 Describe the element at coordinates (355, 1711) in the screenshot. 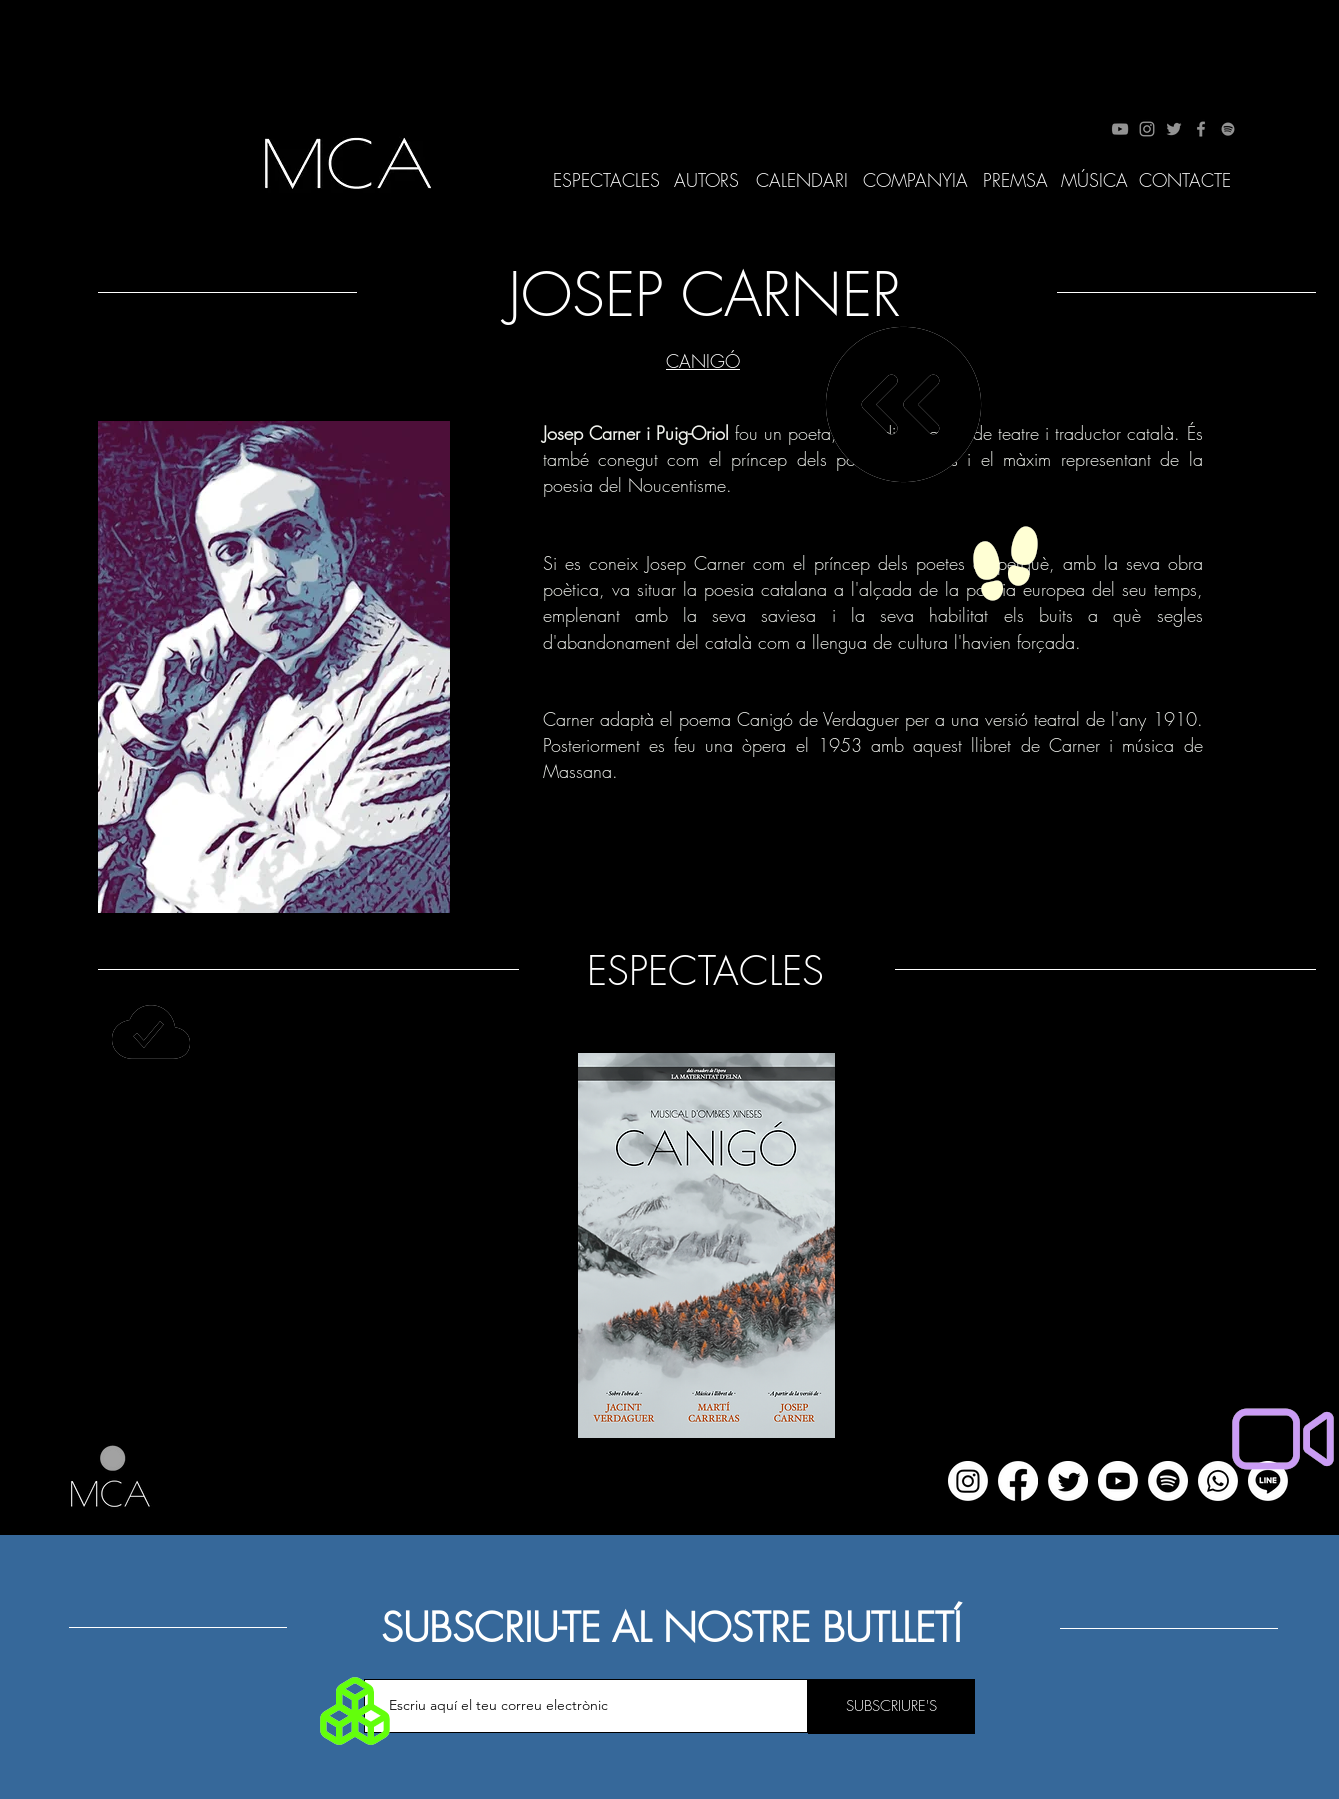

I see `view inventory or packages` at that location.